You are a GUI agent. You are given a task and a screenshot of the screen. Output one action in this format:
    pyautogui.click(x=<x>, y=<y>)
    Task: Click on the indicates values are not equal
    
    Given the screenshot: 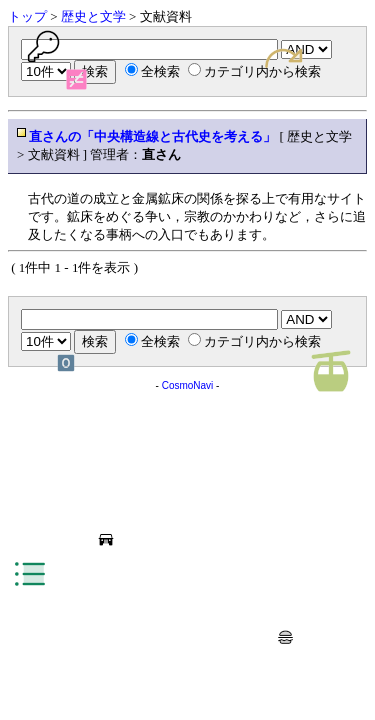 What is the action you would take?
    pyautogui.click(x=76, y=79)
    